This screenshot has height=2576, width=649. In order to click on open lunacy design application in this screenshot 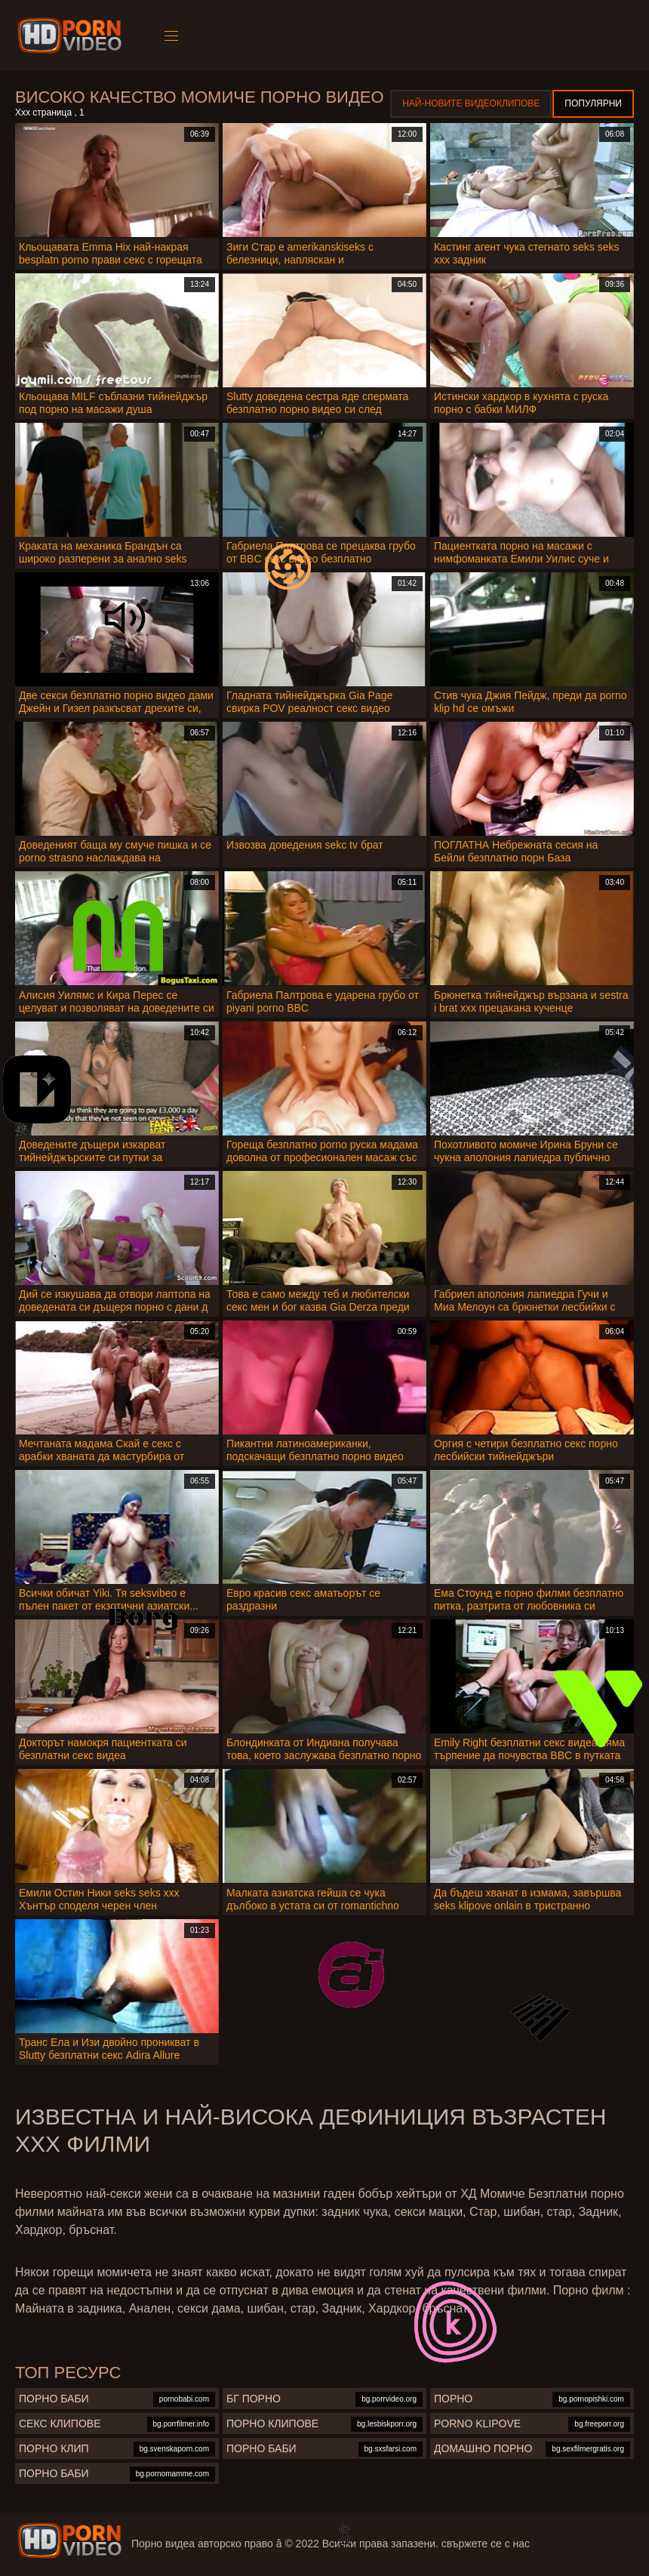, I will do `click(37, 1089)`.